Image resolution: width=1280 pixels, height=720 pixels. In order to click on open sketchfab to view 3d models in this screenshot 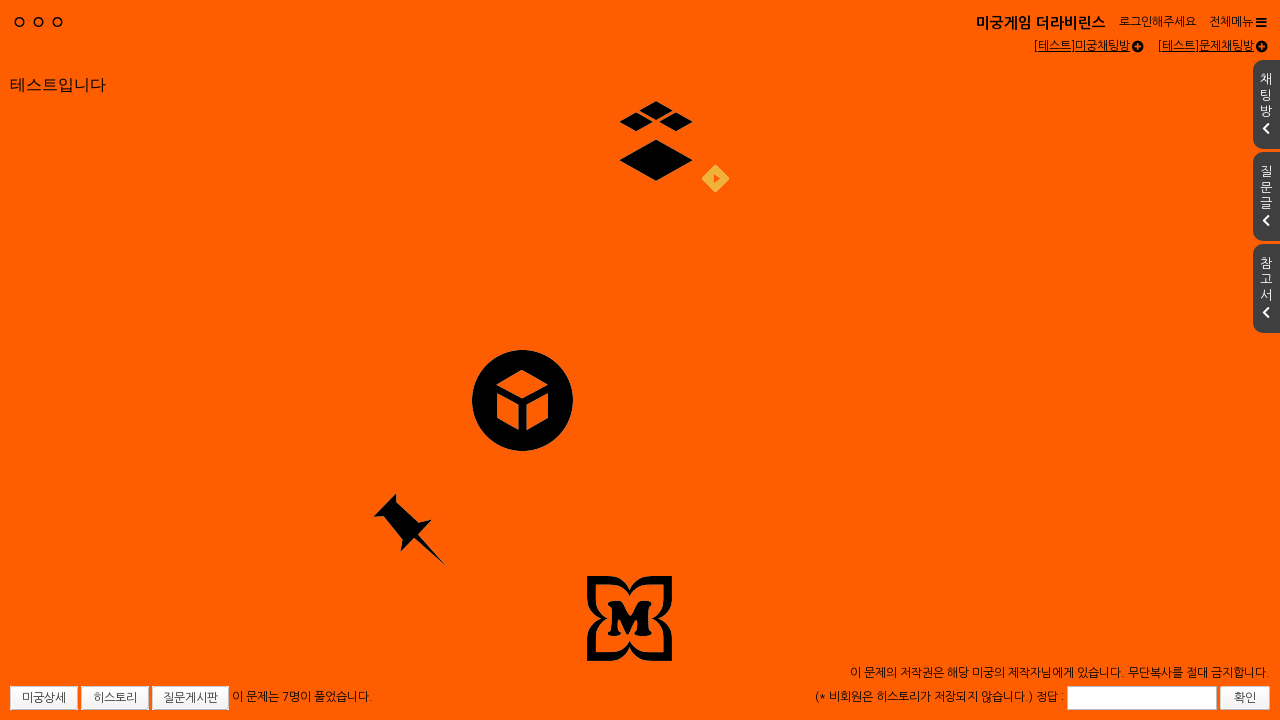, I will do `click(522, 400)`.